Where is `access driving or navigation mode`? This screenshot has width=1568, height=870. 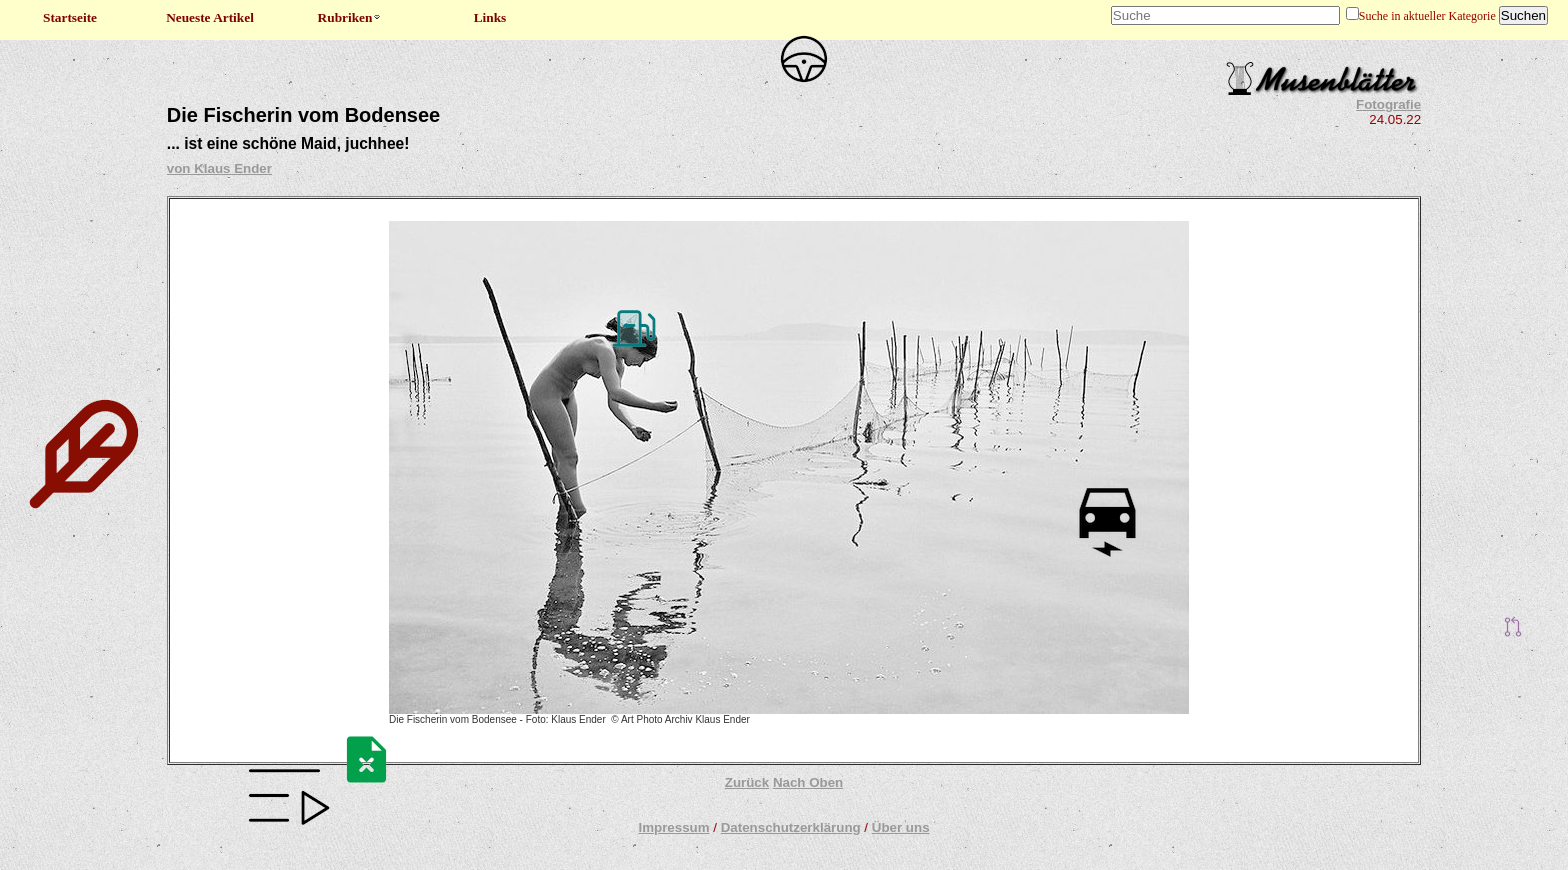
access driving or navigation mode is located at coordinates (804, 59).